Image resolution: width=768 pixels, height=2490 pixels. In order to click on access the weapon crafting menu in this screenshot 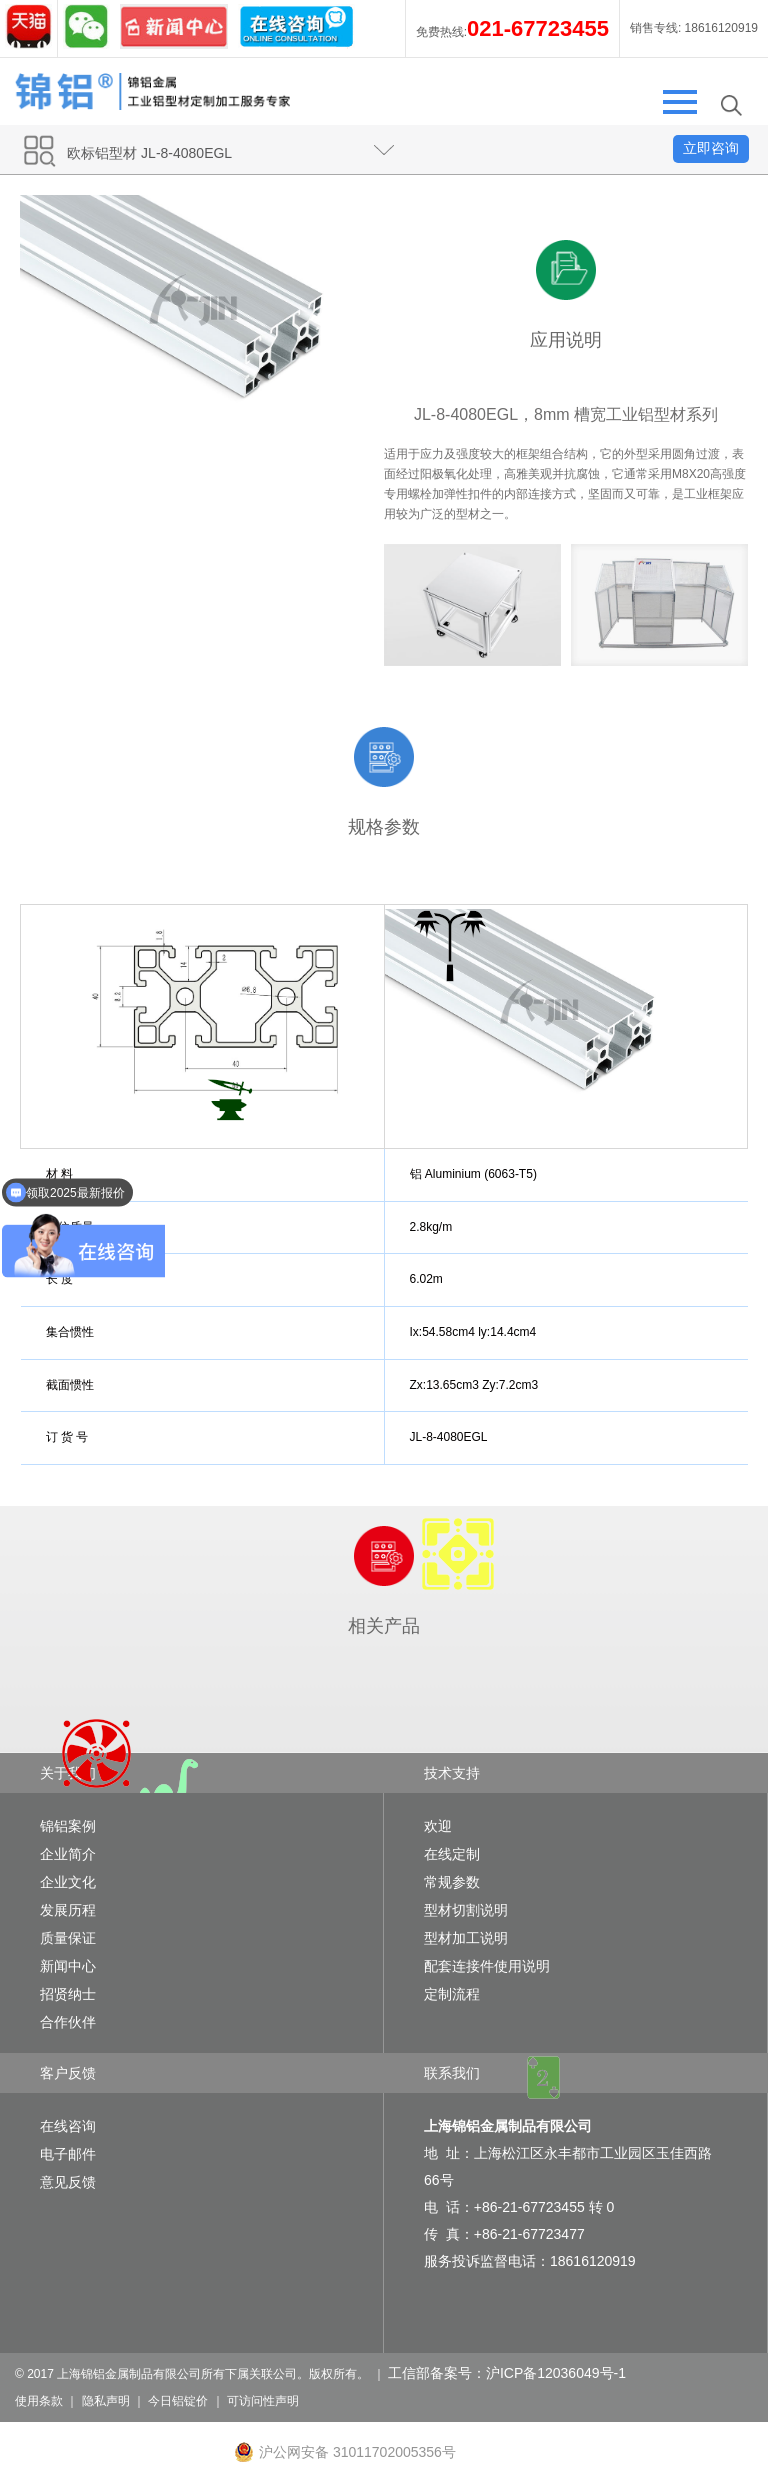, I will do `click(230, 1098)`.